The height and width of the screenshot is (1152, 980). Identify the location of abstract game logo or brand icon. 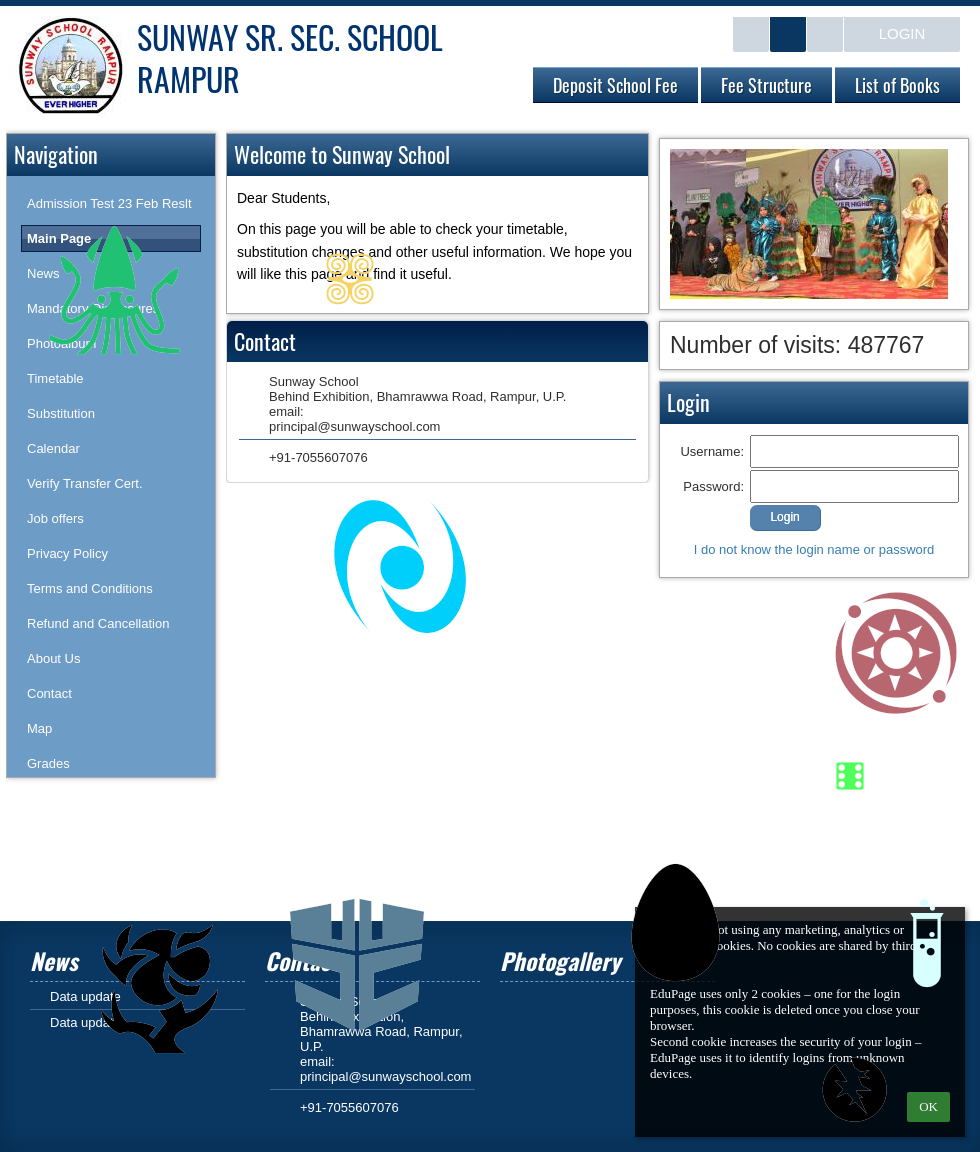
(357, 965).